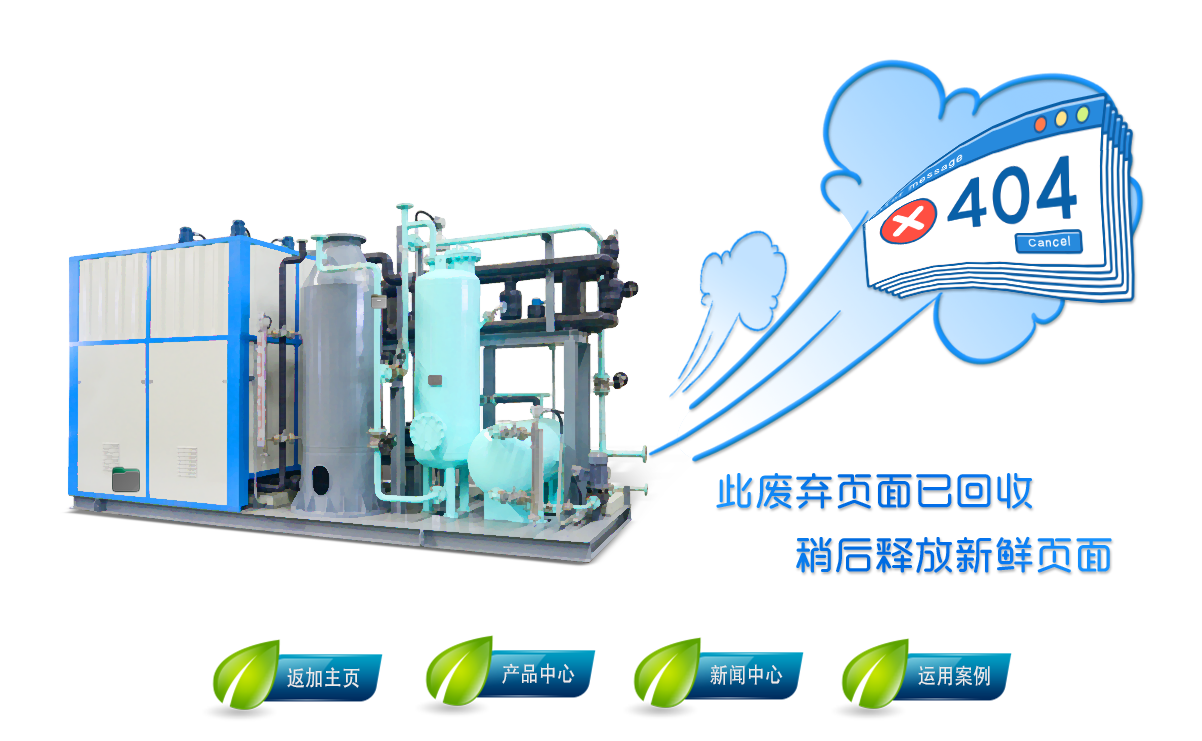 The width and height of the screenshot is (1202, 741). What do you see at coordinates (126, 479) in the screenshot?
I see `open a folder or directory` at bounding box center [126, 479].